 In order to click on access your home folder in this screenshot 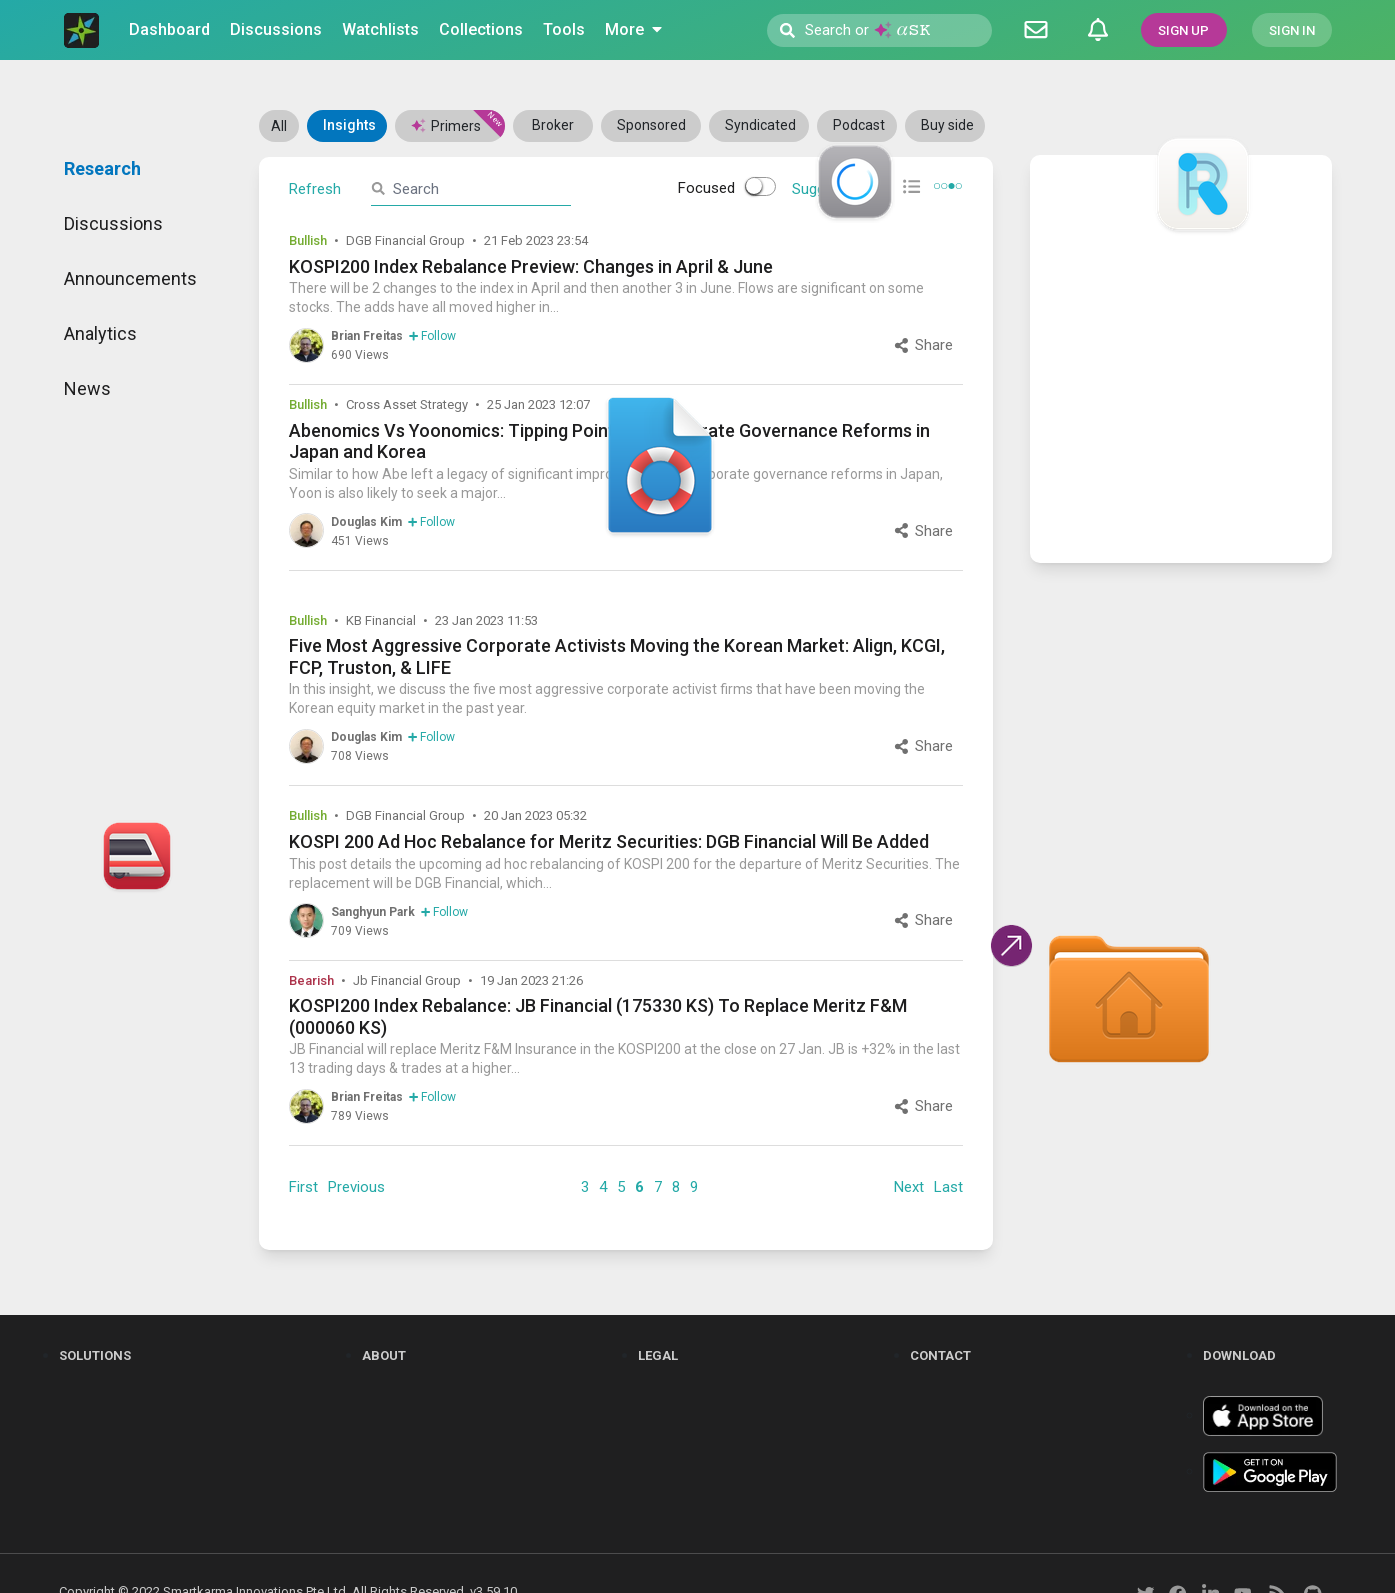, I will do `click(1129, 999)`.